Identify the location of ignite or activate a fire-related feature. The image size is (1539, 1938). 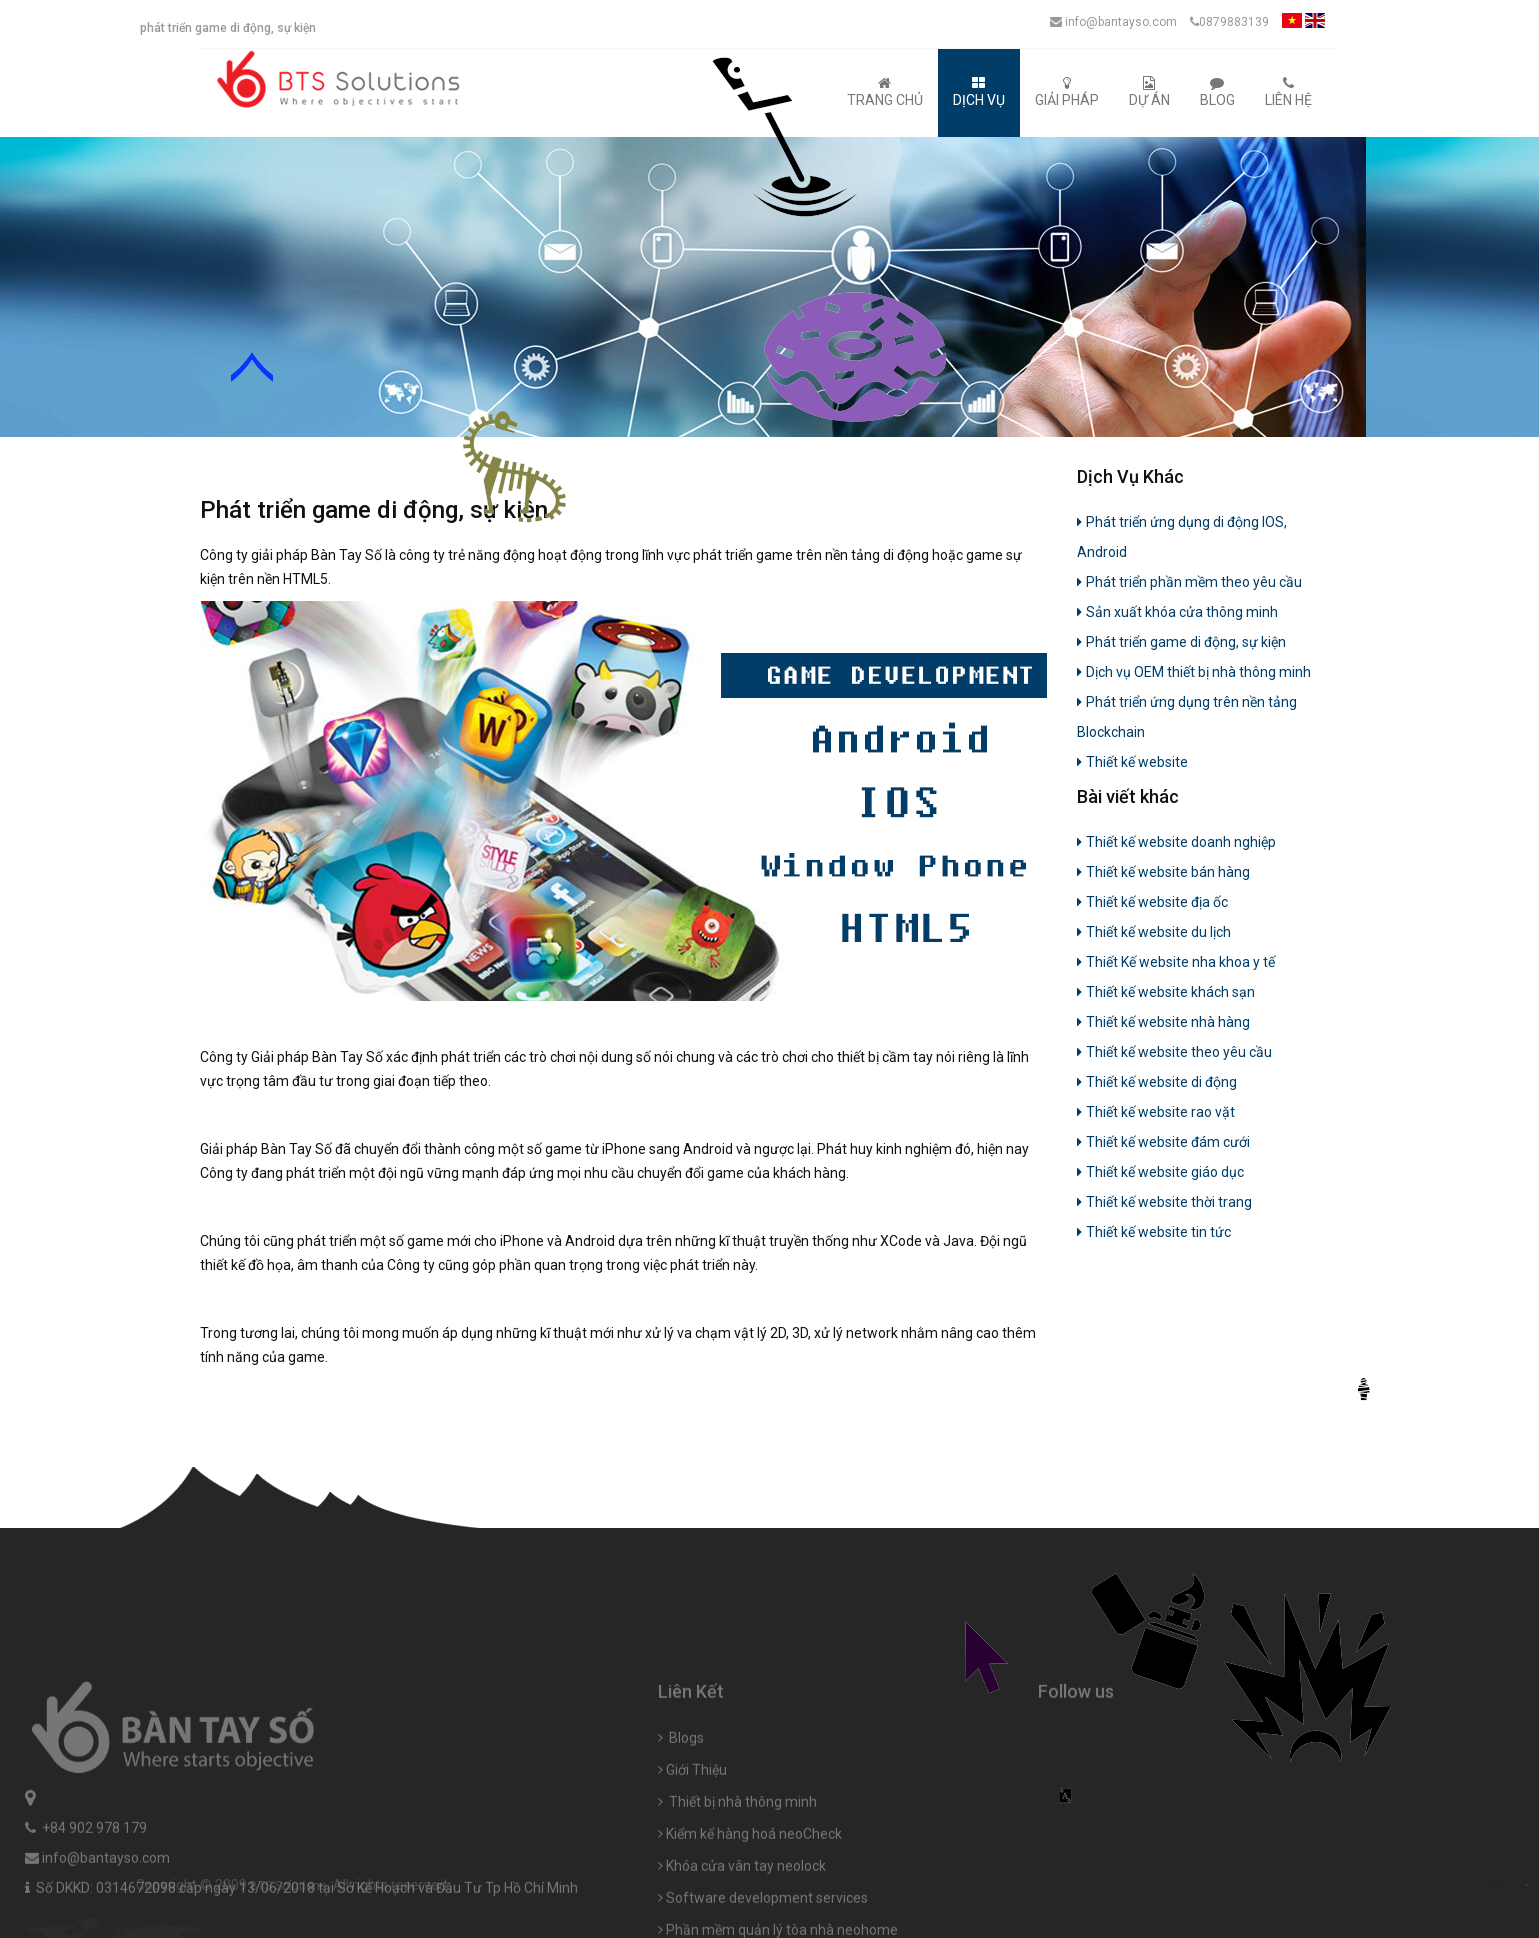
(1148, 1631).